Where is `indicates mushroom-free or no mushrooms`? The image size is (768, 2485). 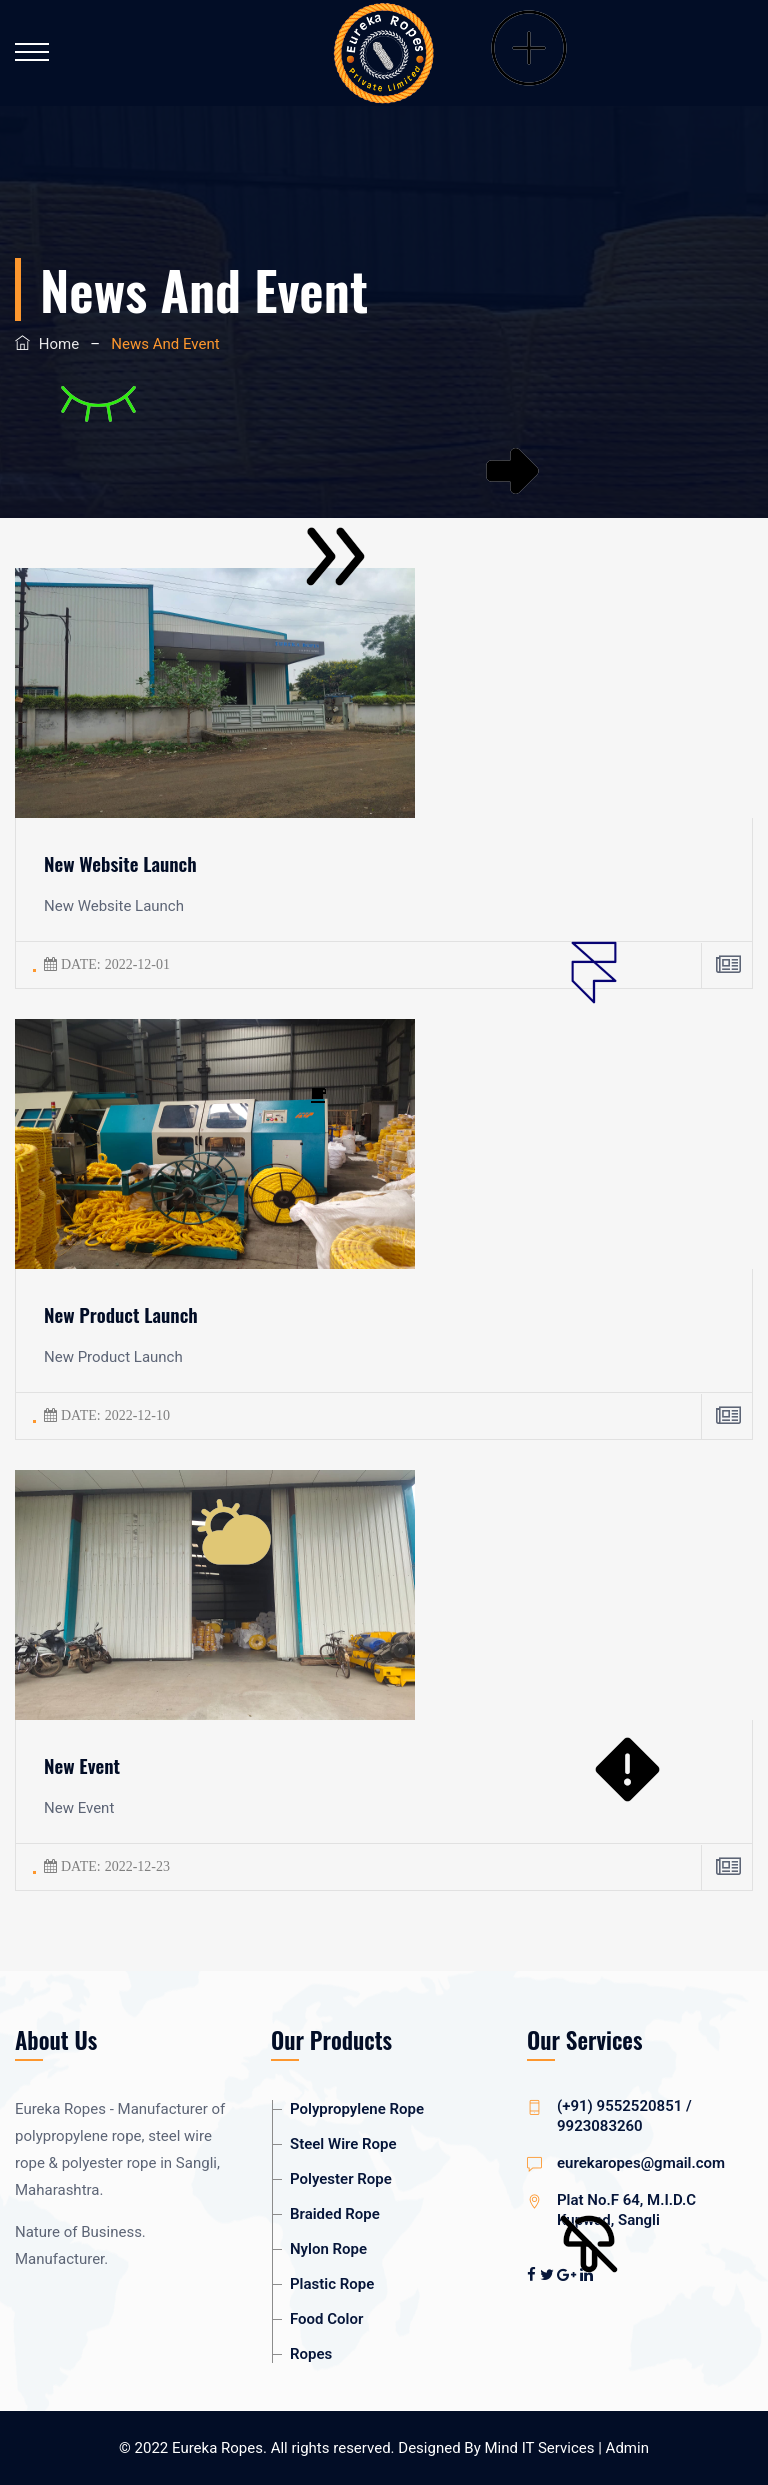 indicates mushroom-free or no mushrooms is located at coordinates (589, 2244).